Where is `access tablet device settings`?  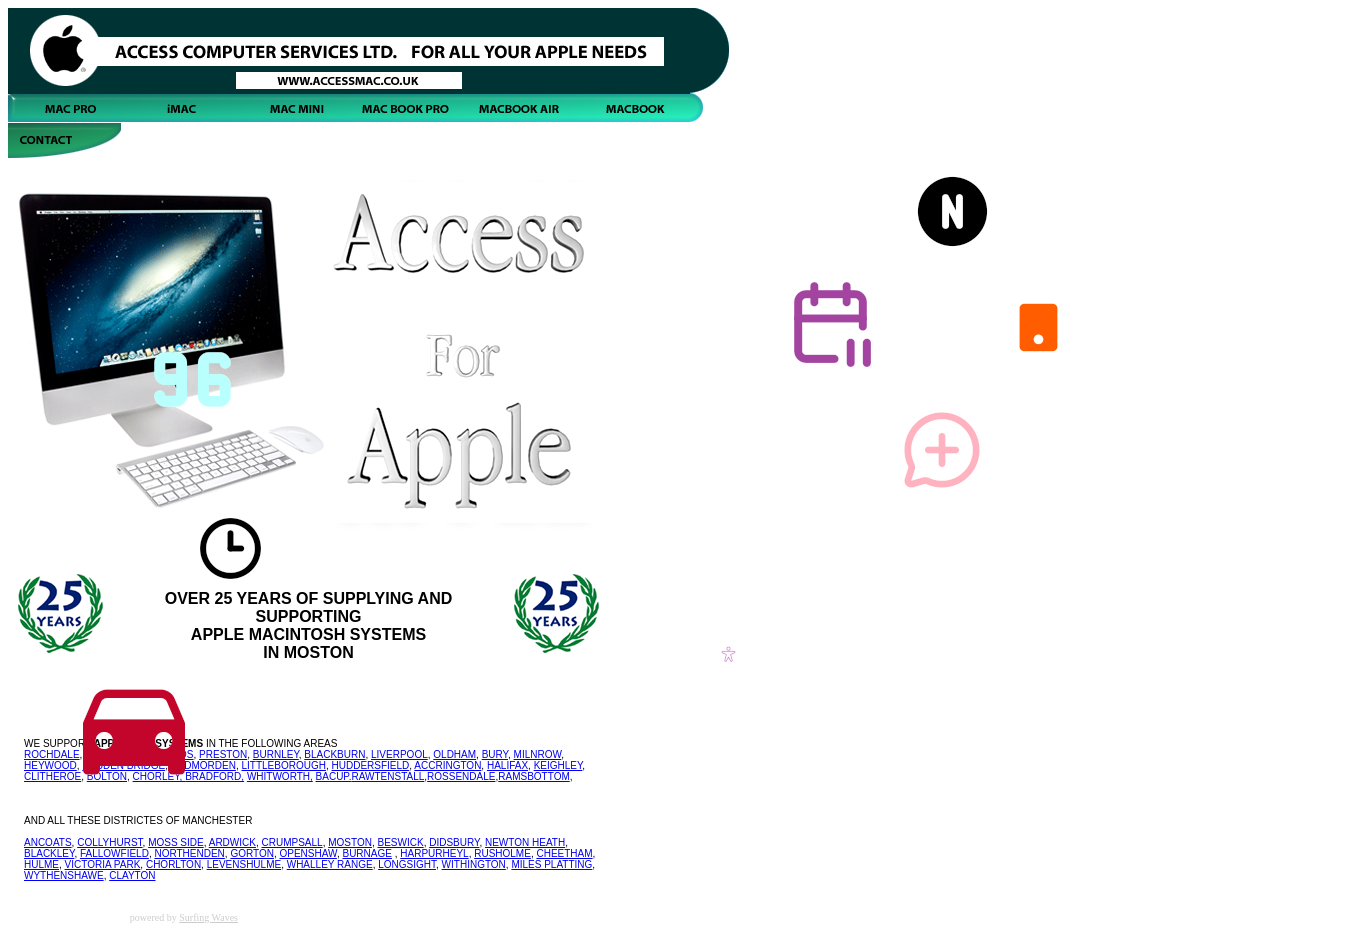 access tablet device settings is located at coordinates (1038, 327).